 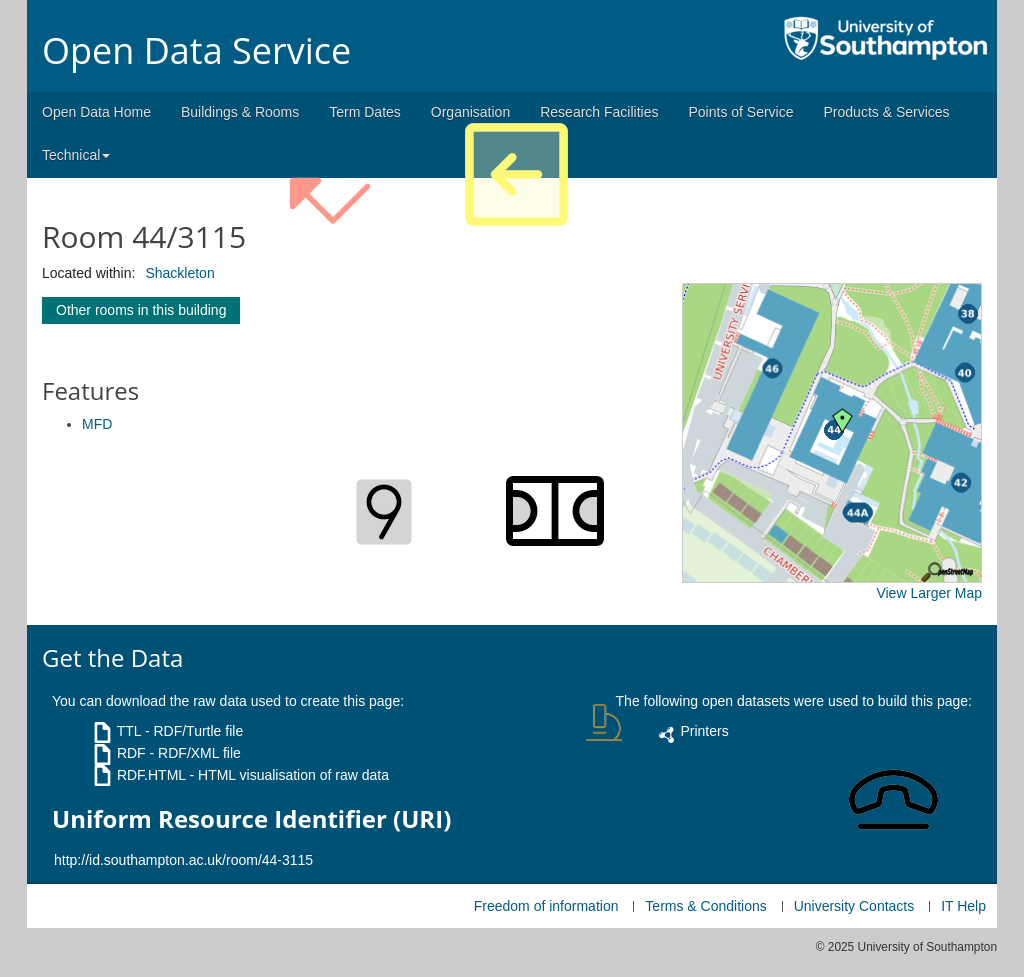 I want to click on indicates the number nine in a sequence or list, so click(x=384, y=512).